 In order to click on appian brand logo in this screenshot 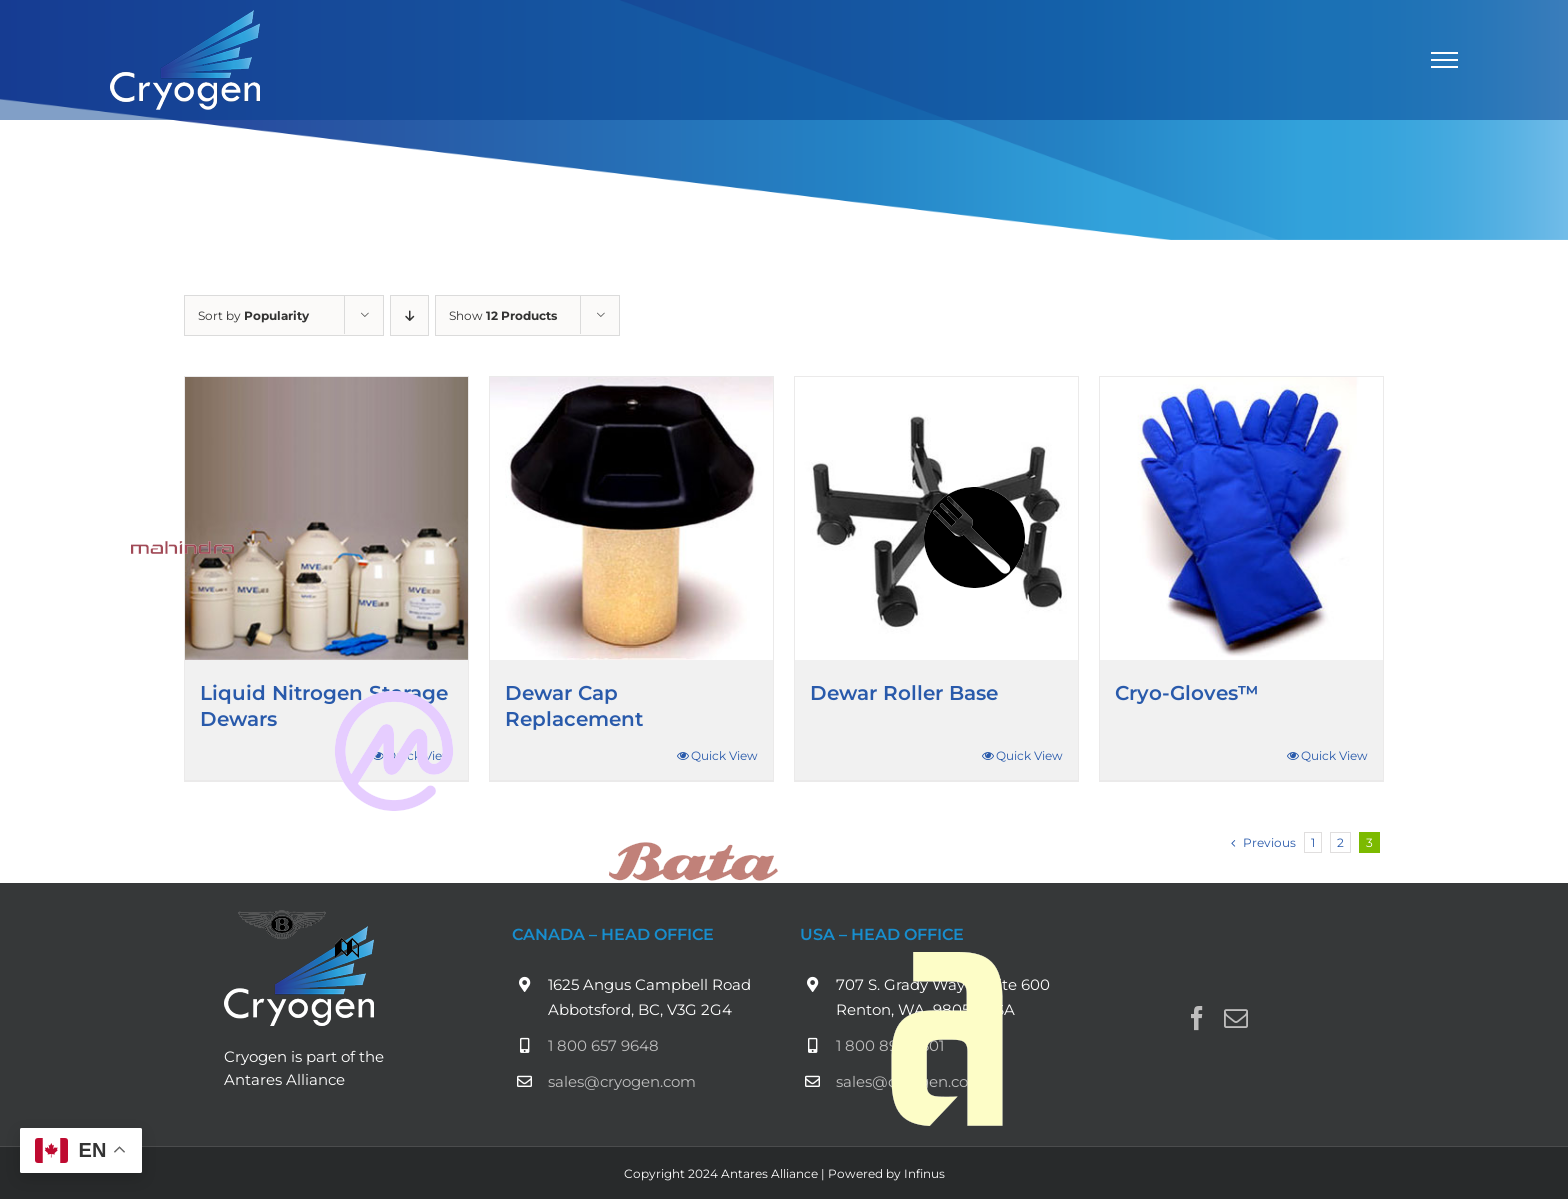, I will do `click(947, 1039)`.